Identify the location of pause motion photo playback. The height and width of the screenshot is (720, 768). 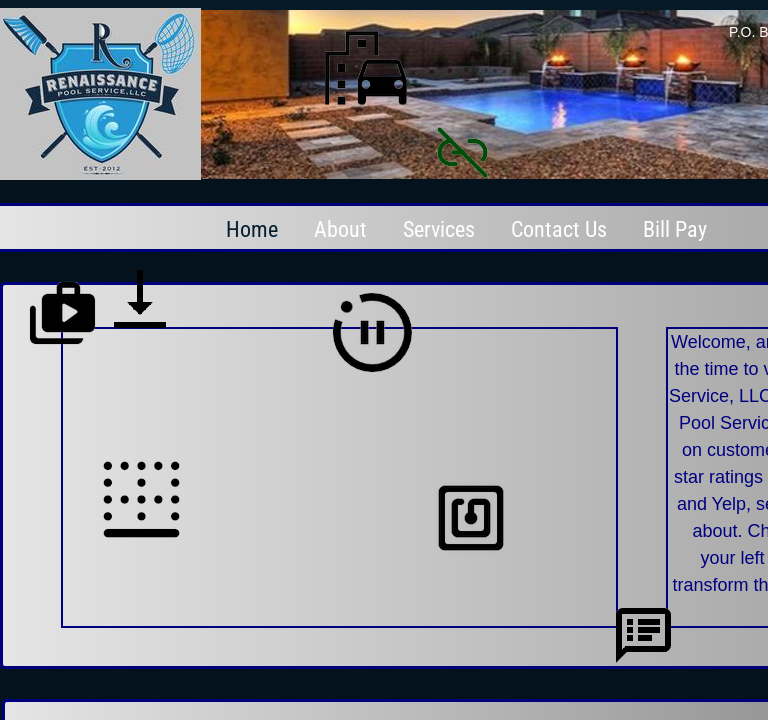
(372, 332).